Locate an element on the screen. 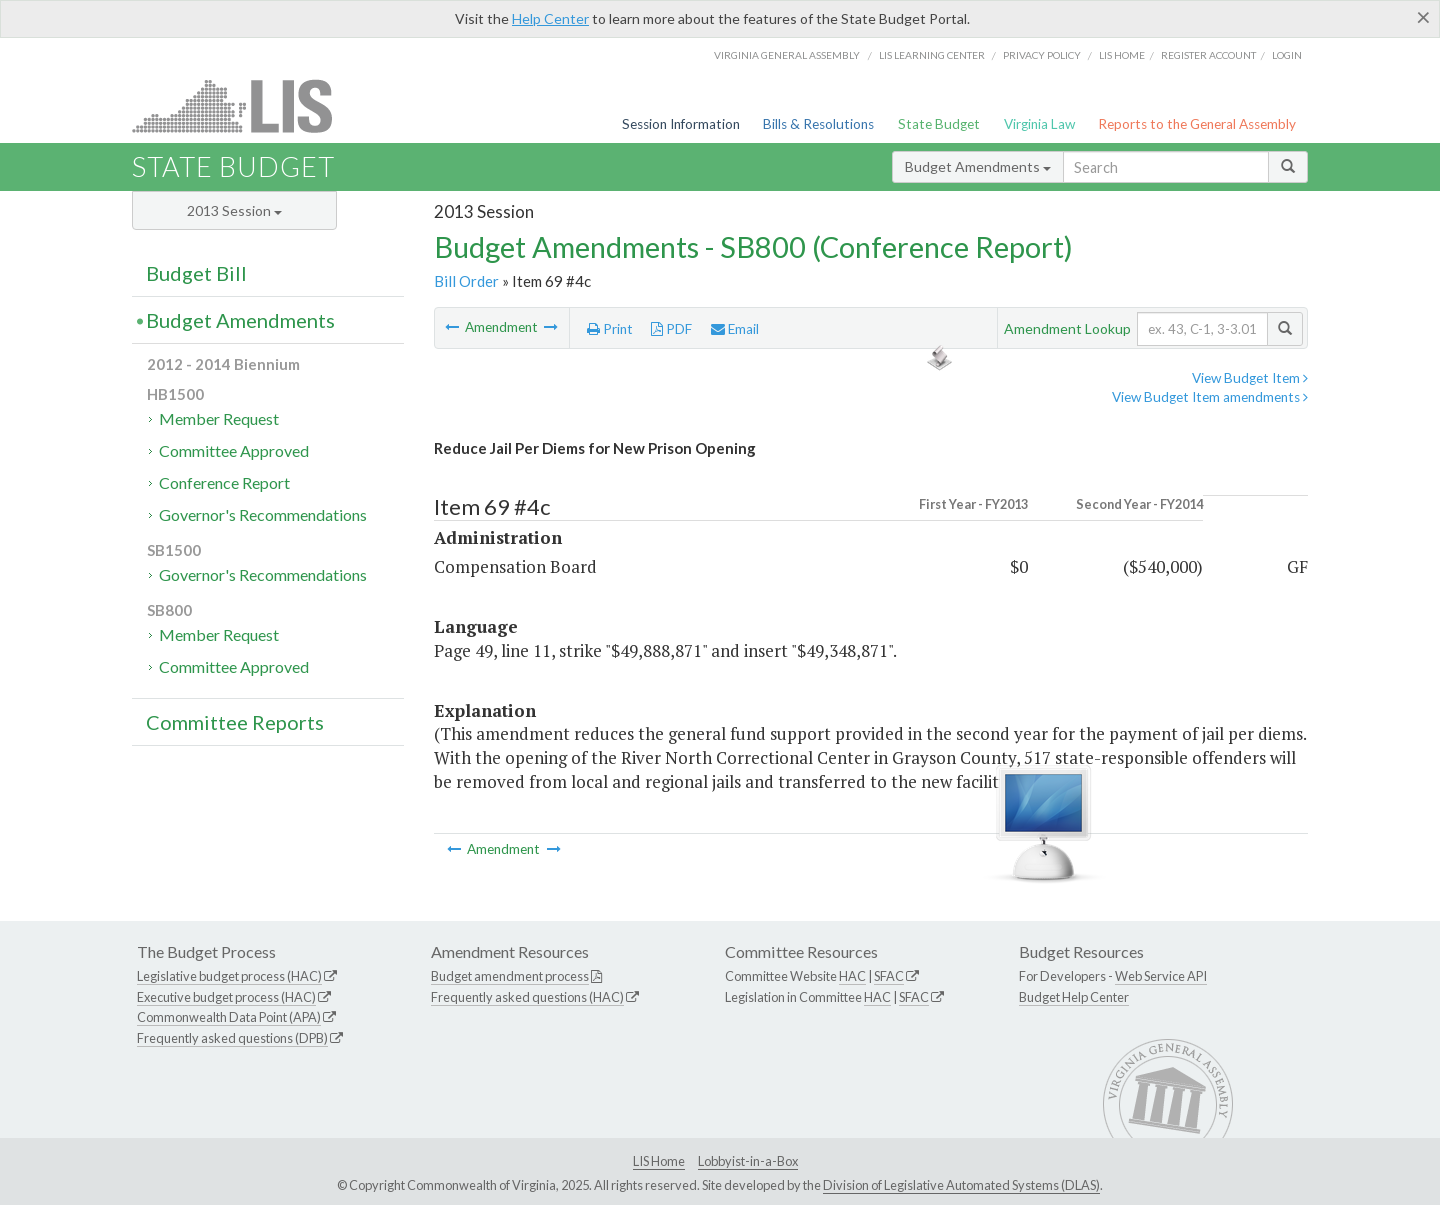  represents an iMac G4 device in system settings is located at coordinates (1043, 817).